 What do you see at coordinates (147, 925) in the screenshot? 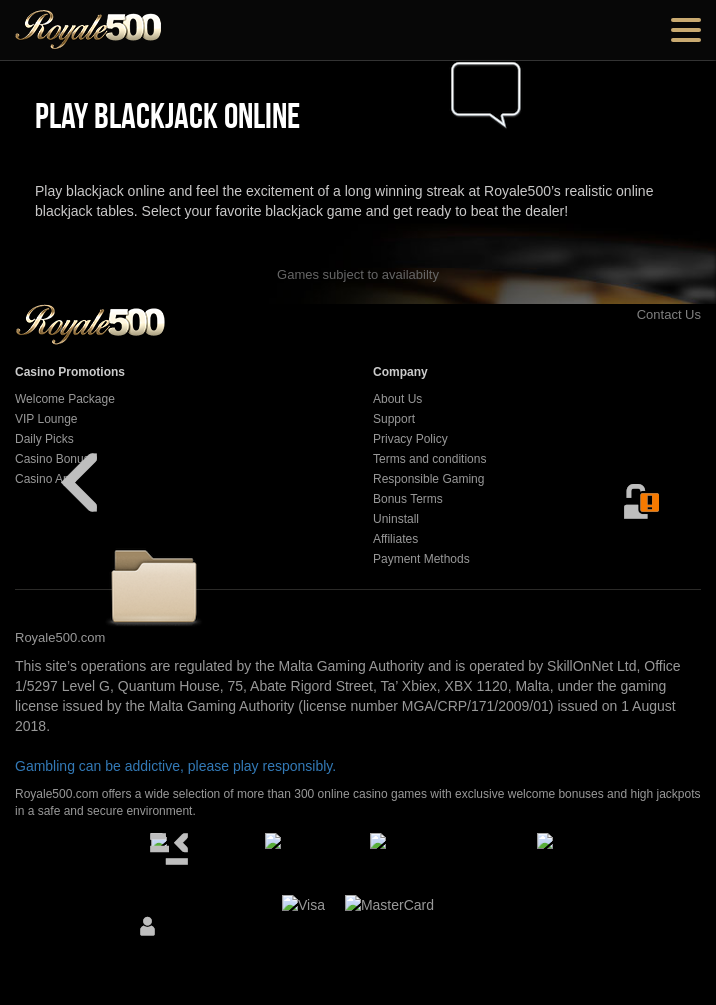
I see `default user profile placeholder` at bounding box center [147, 925].